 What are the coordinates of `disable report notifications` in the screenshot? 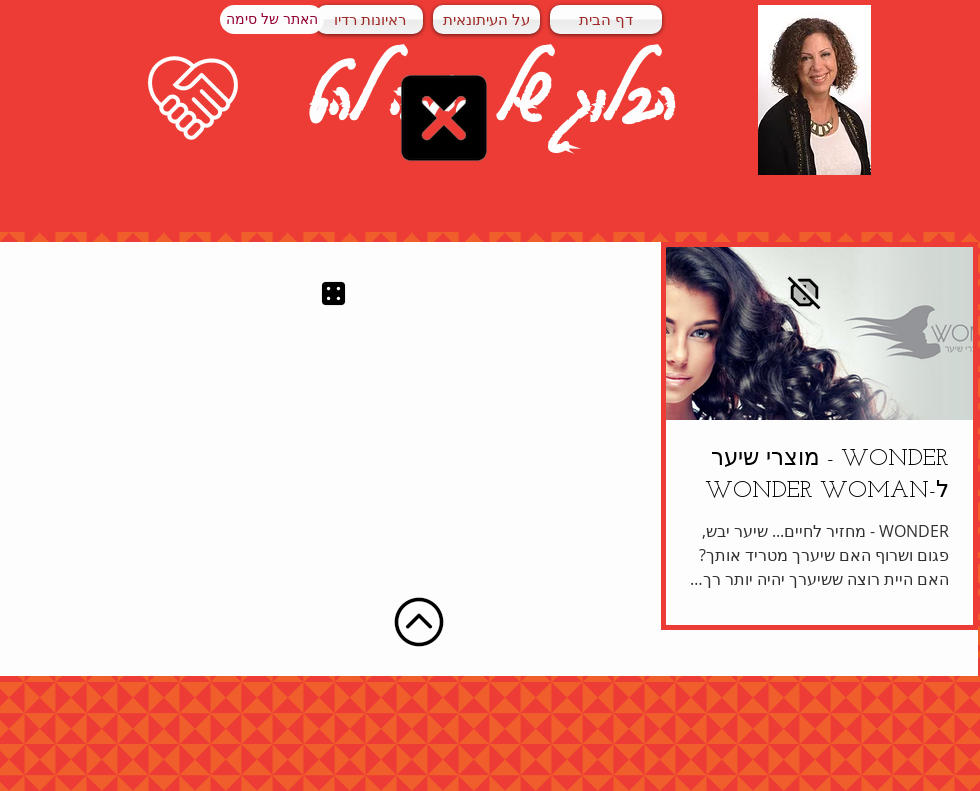 It's located at (804, 292).